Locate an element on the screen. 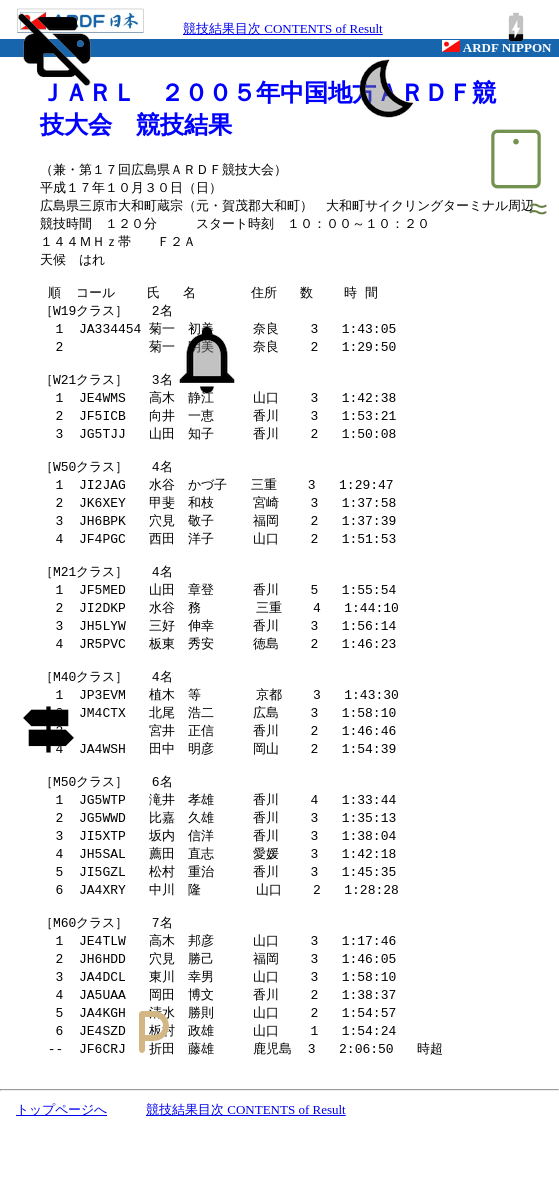  view notifications is located at coordinates (207, 359).